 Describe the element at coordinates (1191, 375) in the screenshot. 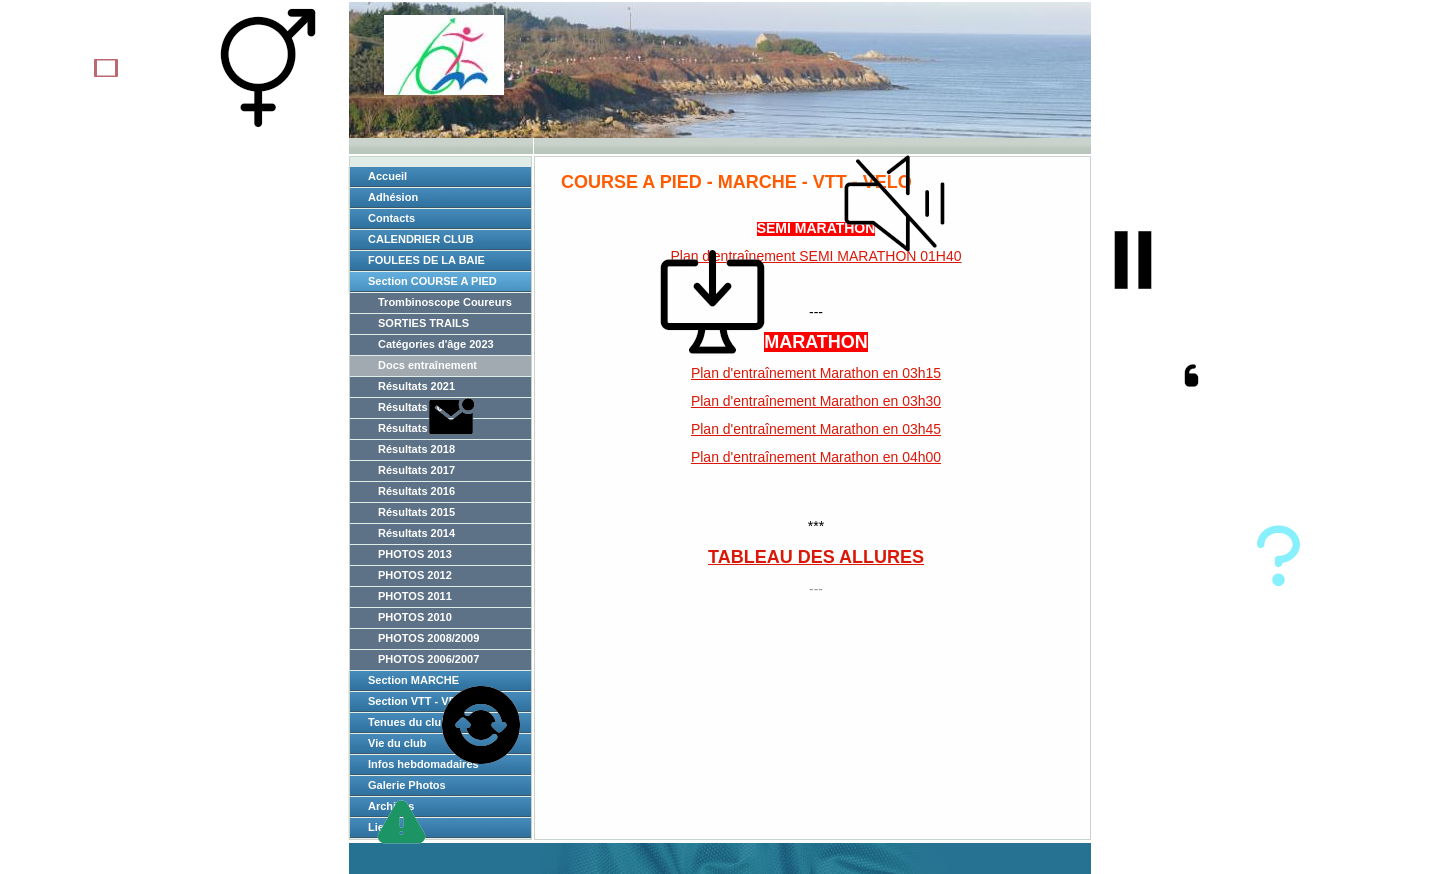

I see `insert a left single quotation mark` at that location.